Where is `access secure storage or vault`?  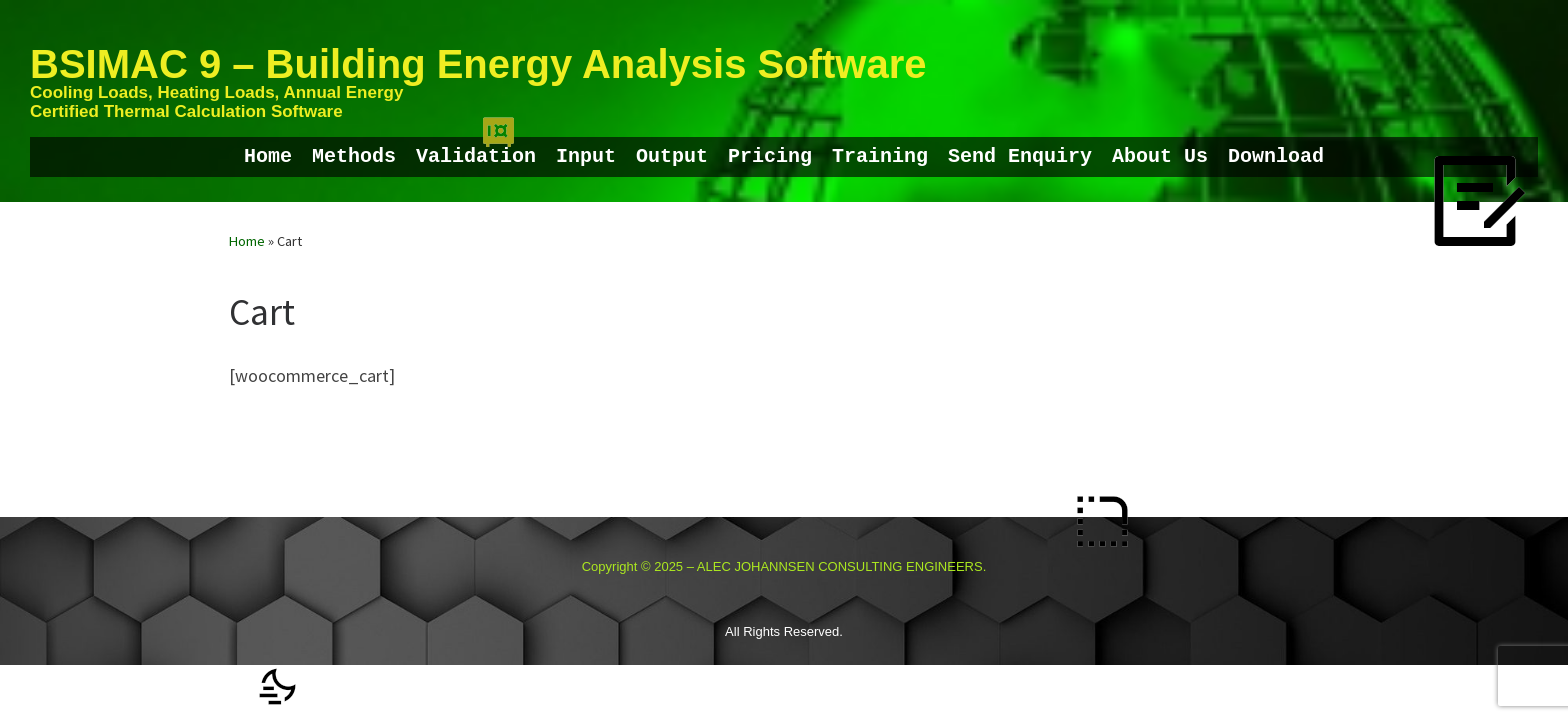
access secure storage or vault is located at coordinates (498, 131).